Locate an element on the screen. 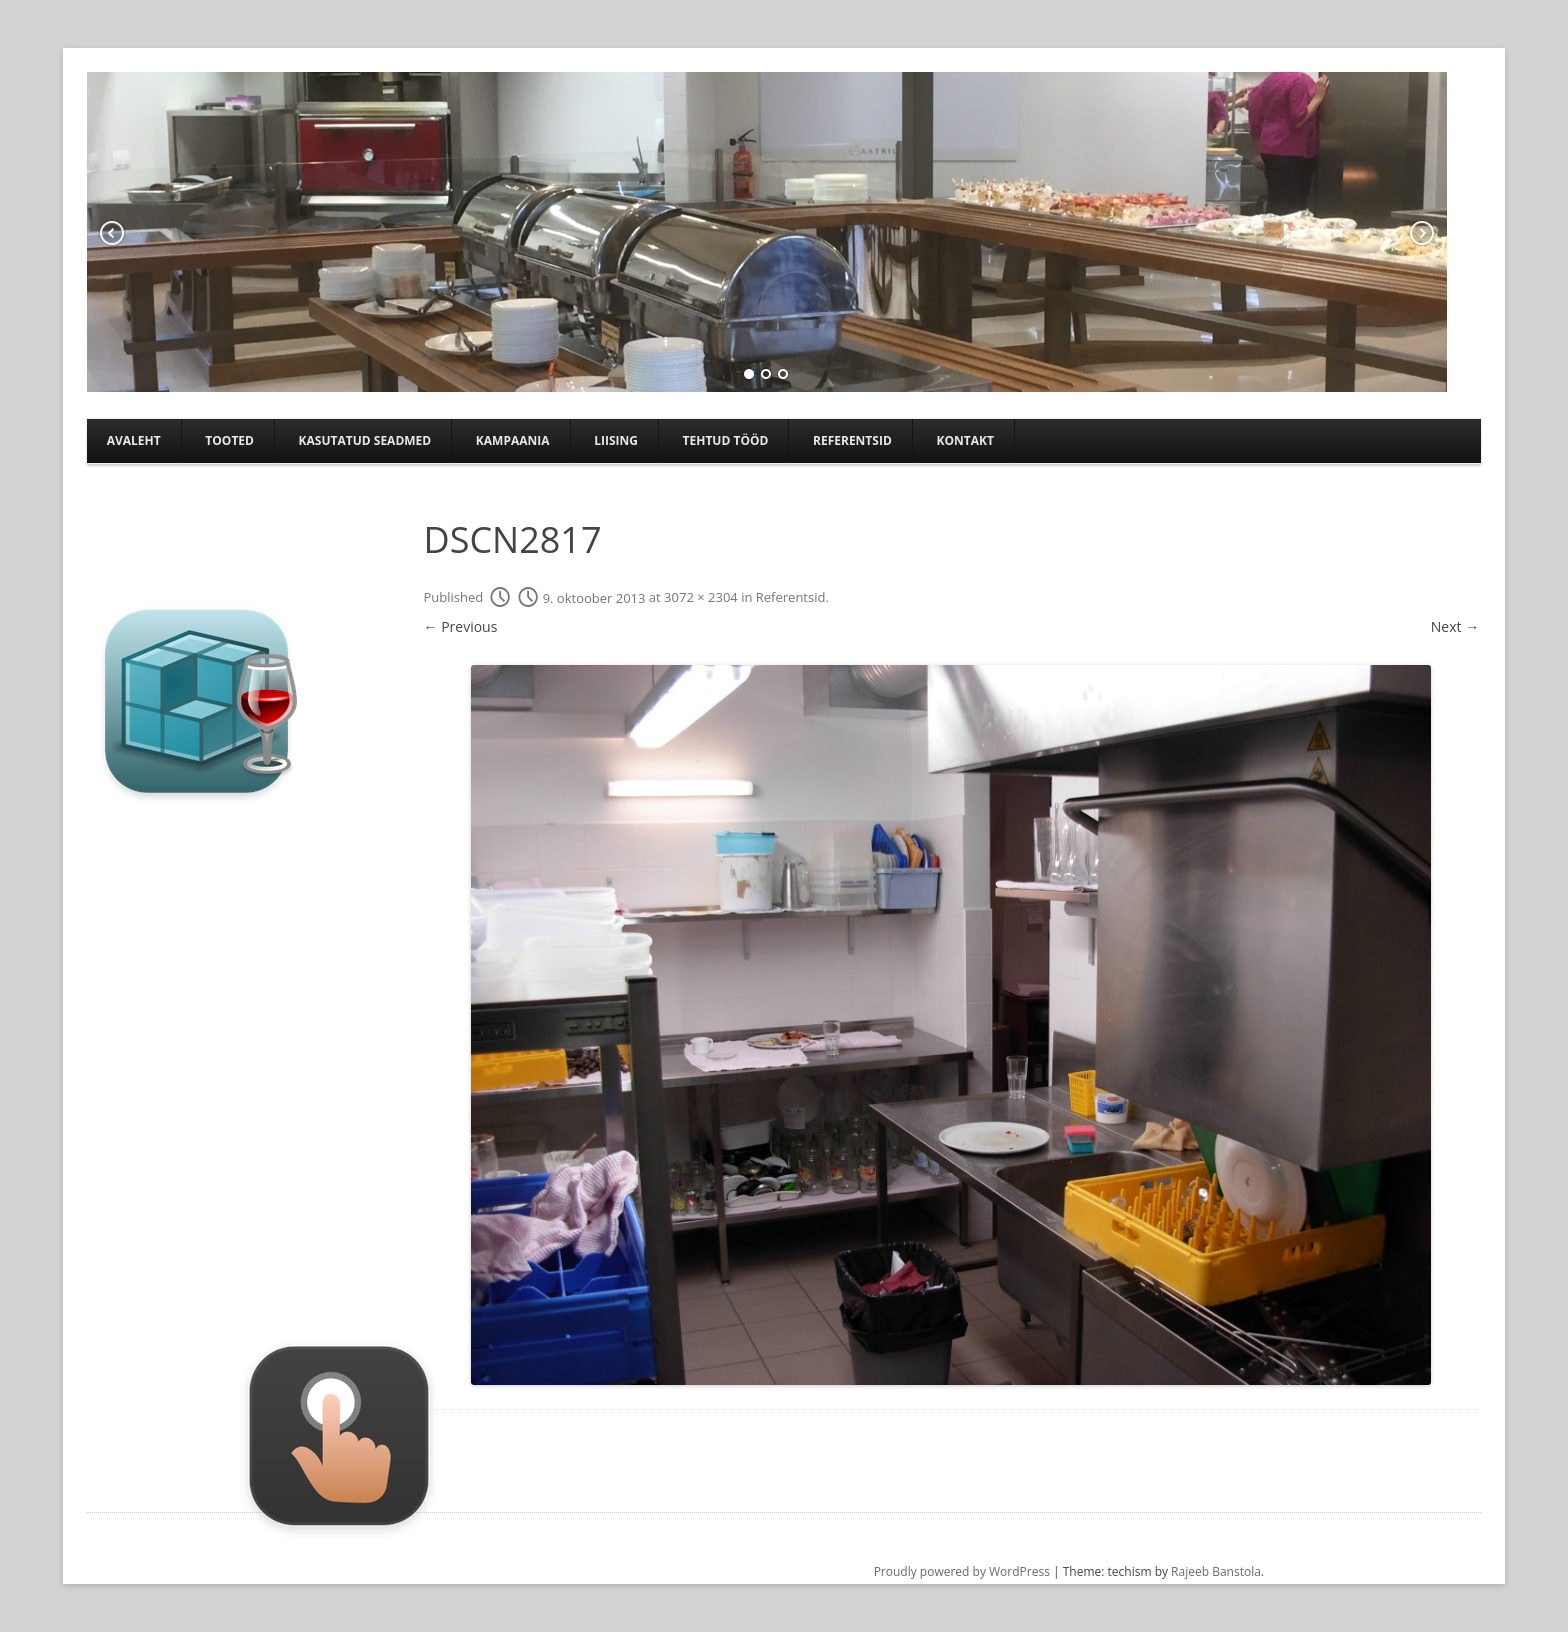  open windows registry editor via wine is located at coordinates (196, 701).